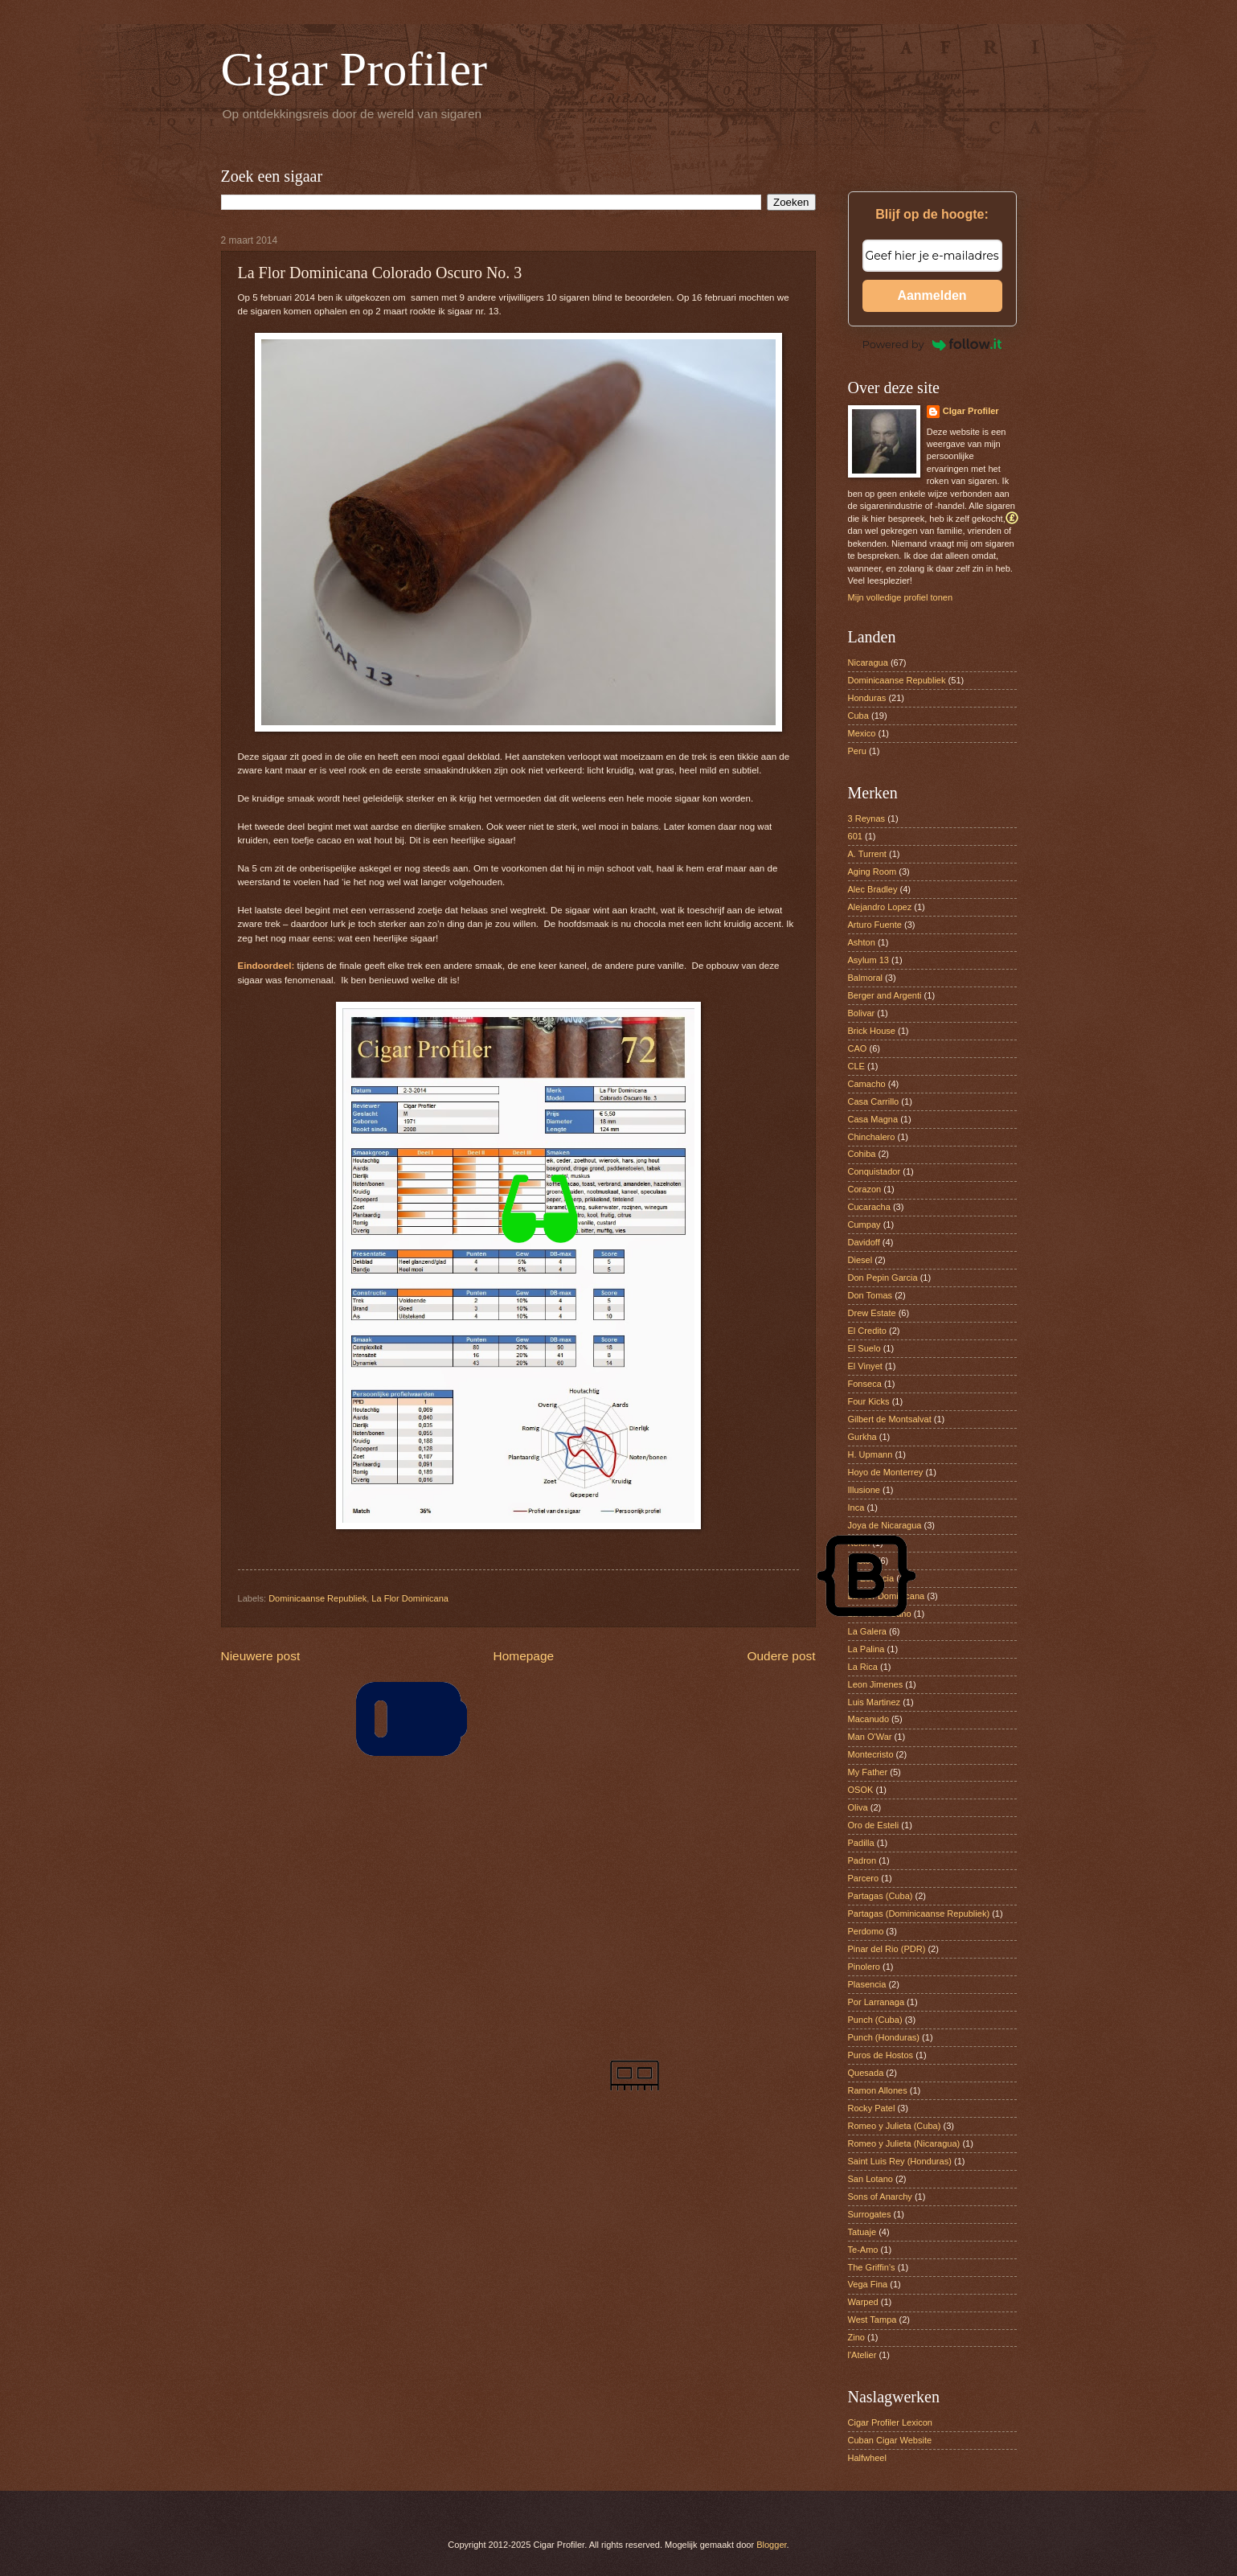 The image size is (1237, 2576). What do you see at coordinates (412, 1719) in the screenshot?
I see `indicates low battery level` at bounding box center [412, 1719].